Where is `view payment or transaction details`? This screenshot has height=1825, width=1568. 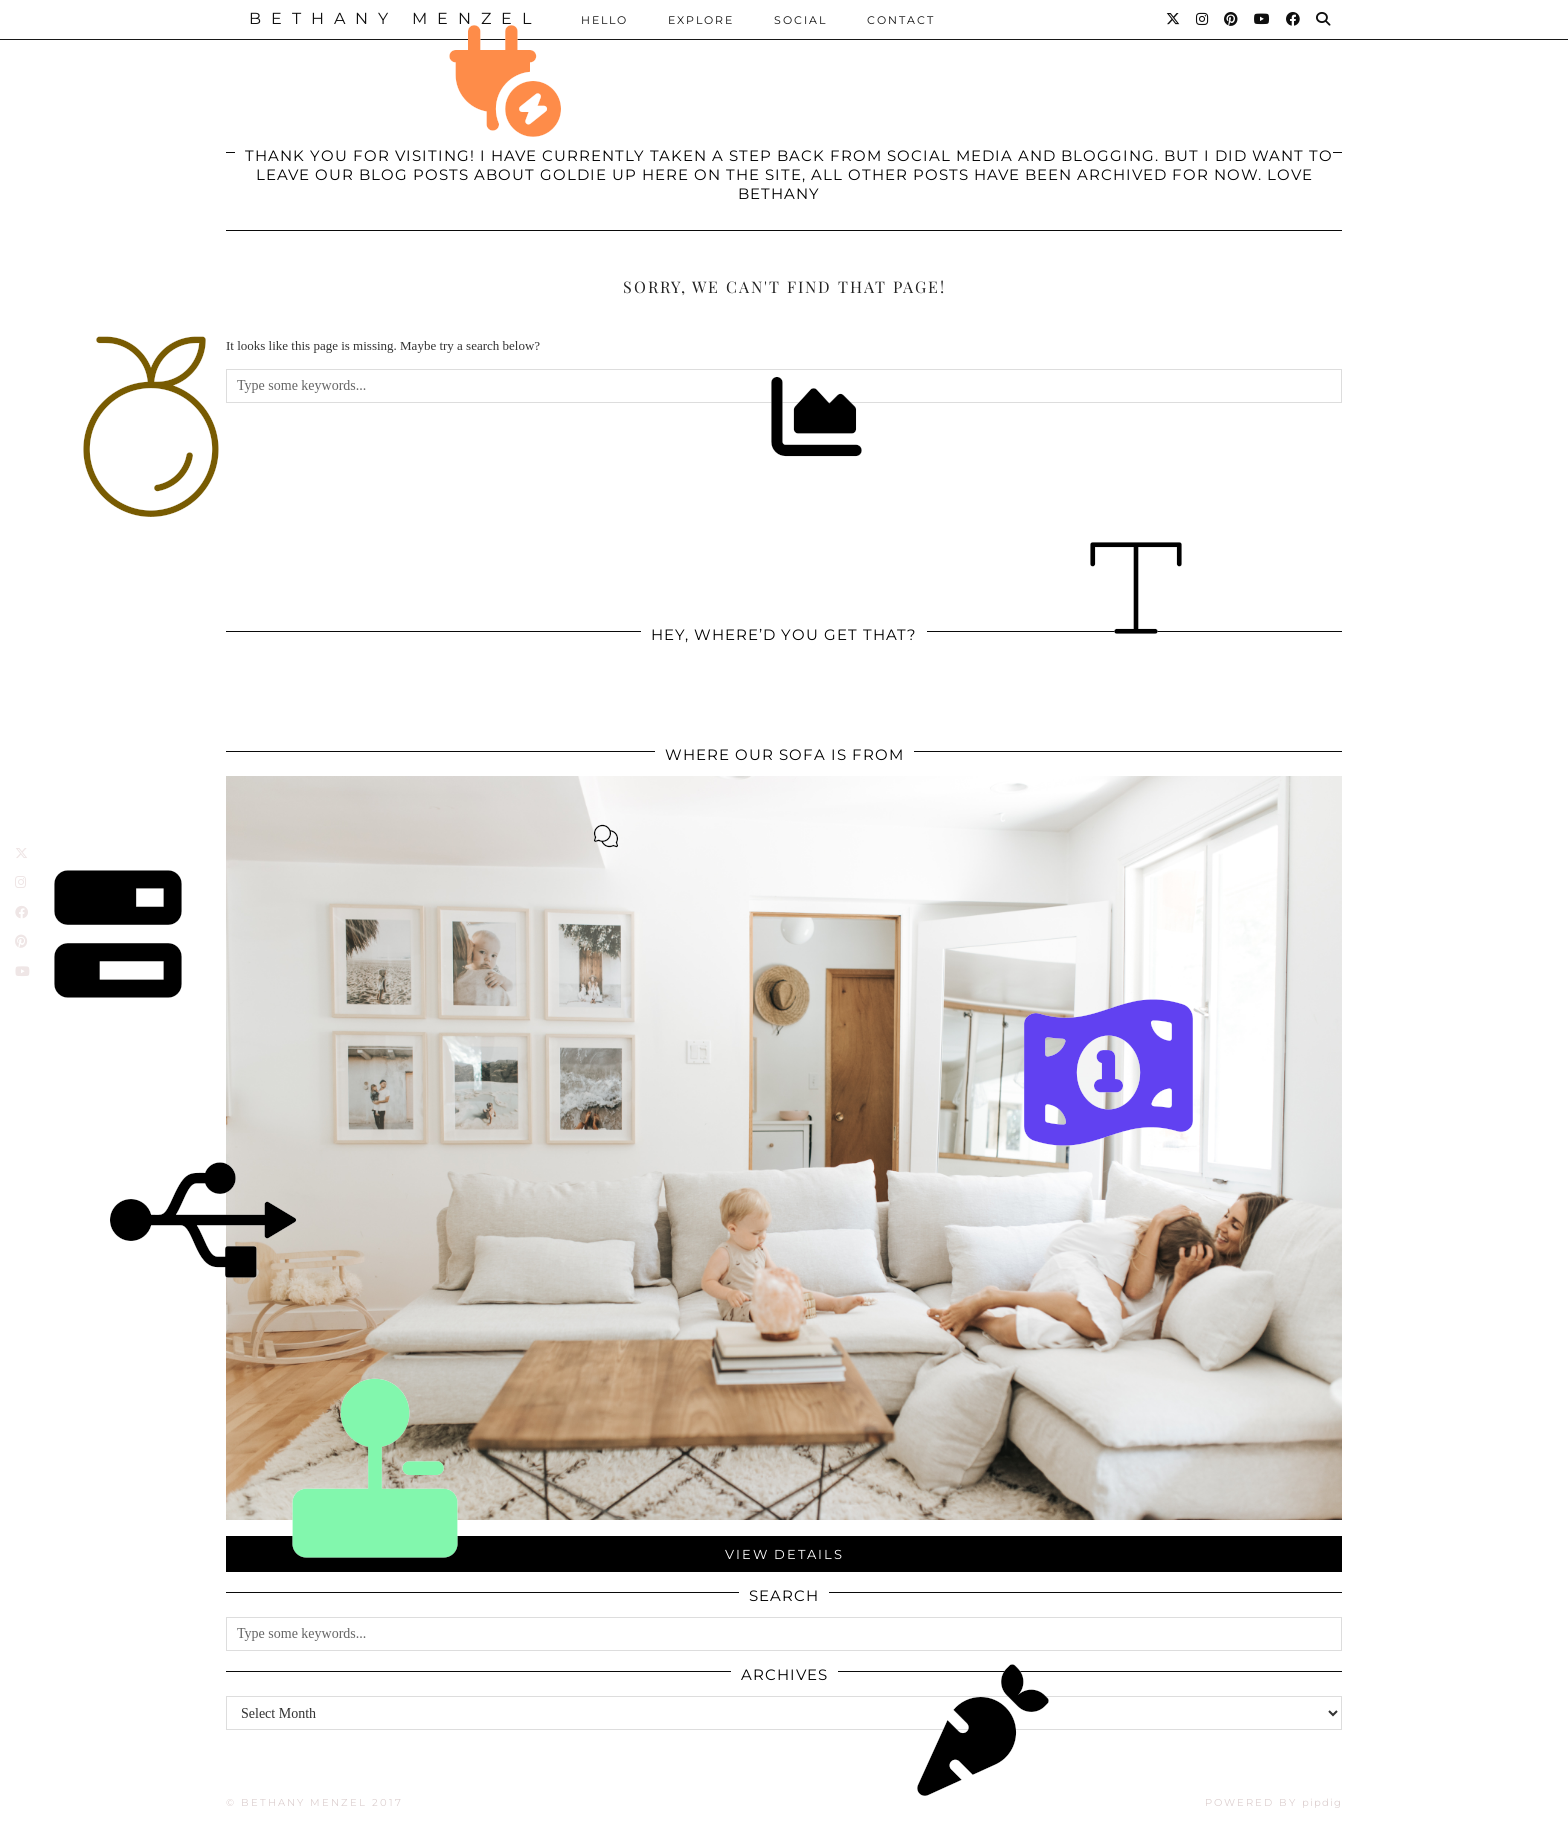 view payment or transaction details is located at coordinates (1108, 1072).